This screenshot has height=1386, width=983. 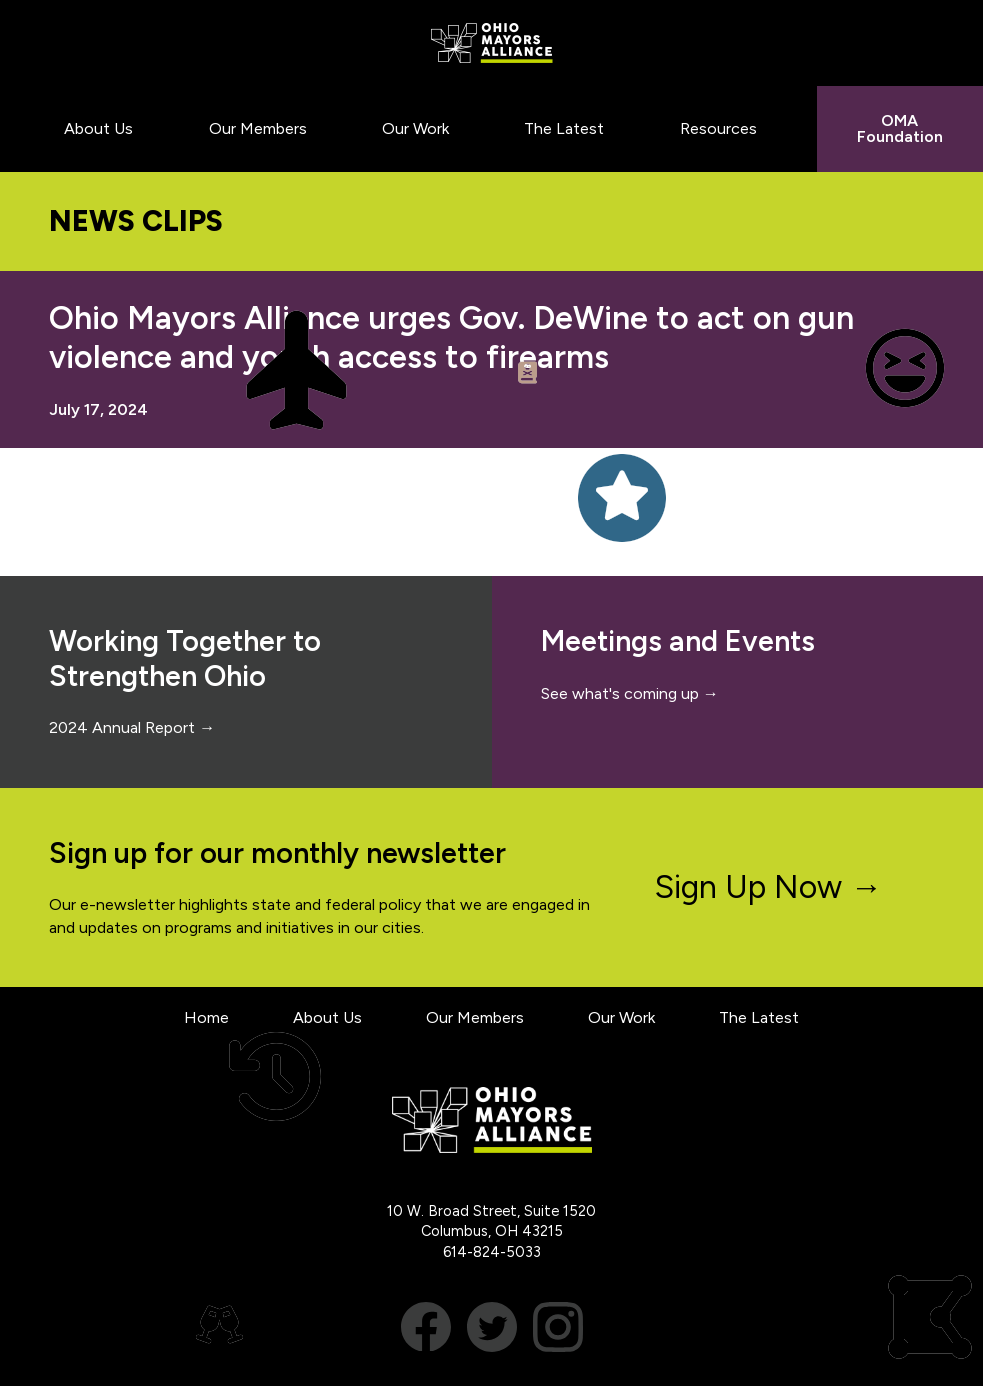 I want to click on access dark mode or spooky theme settings, so click(x=527, y=372).